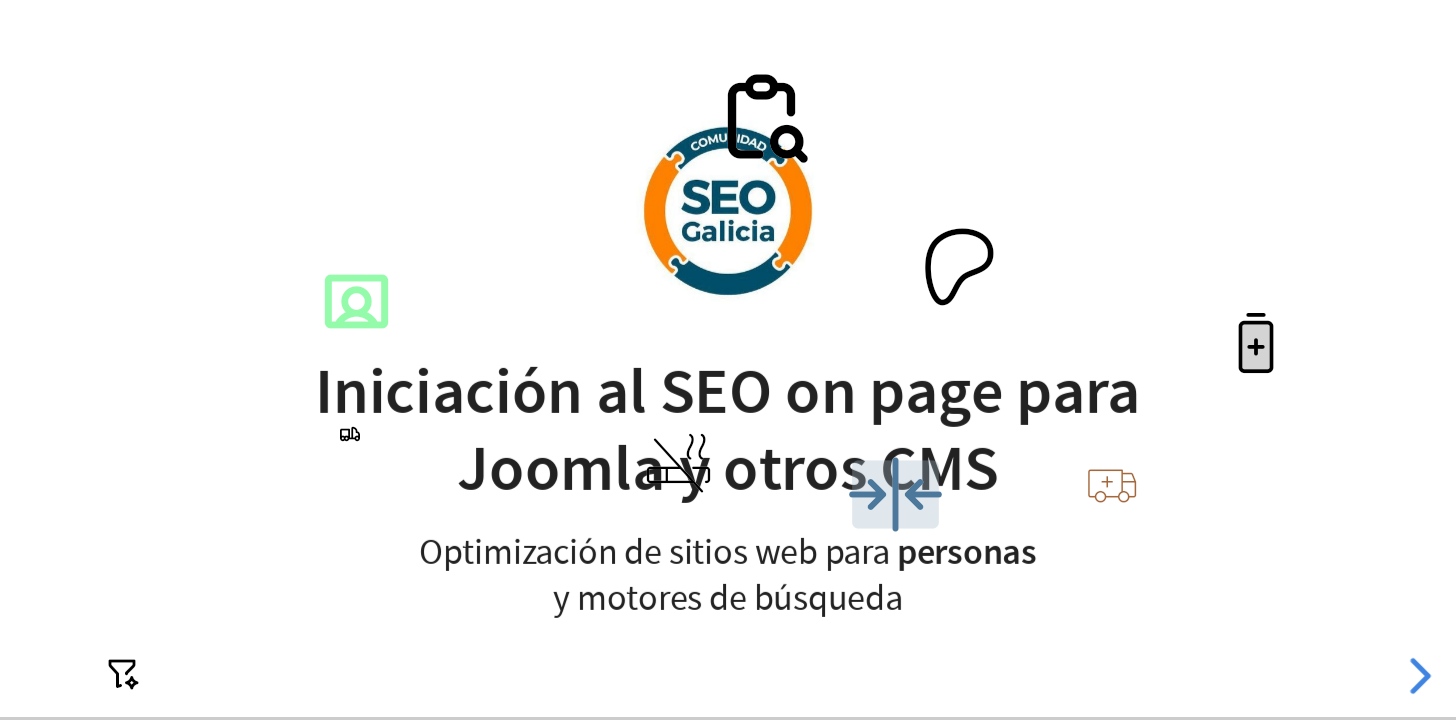  Describe the element at coordinates (1256, 344) in the screenshot. I see `add or enable battery saver mode` at that location.